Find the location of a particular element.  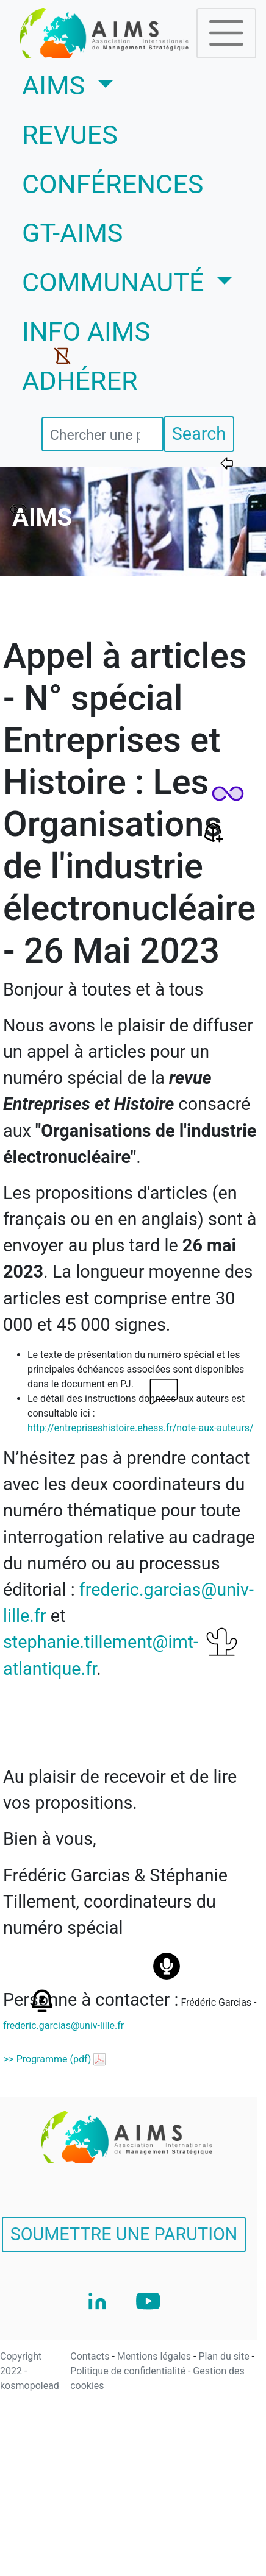

toggle switch in off position is located at coordinates (18, 509).